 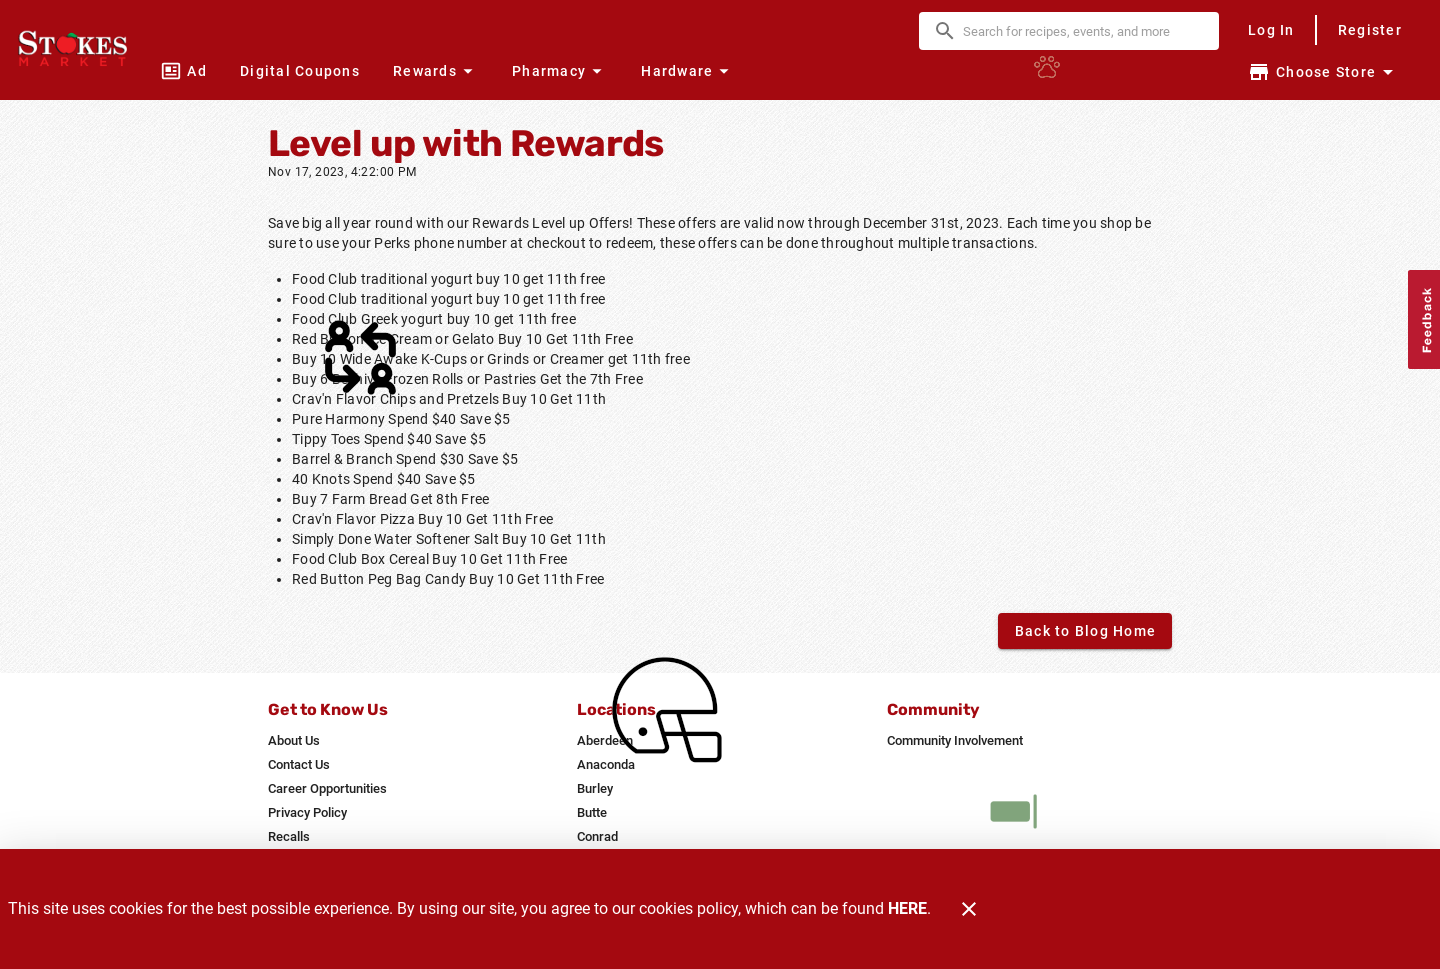 What do you see at coordinates (1047, 67) in the screenshot?
I see `access pet-related features or settings` at bounding box center [1047, 67].